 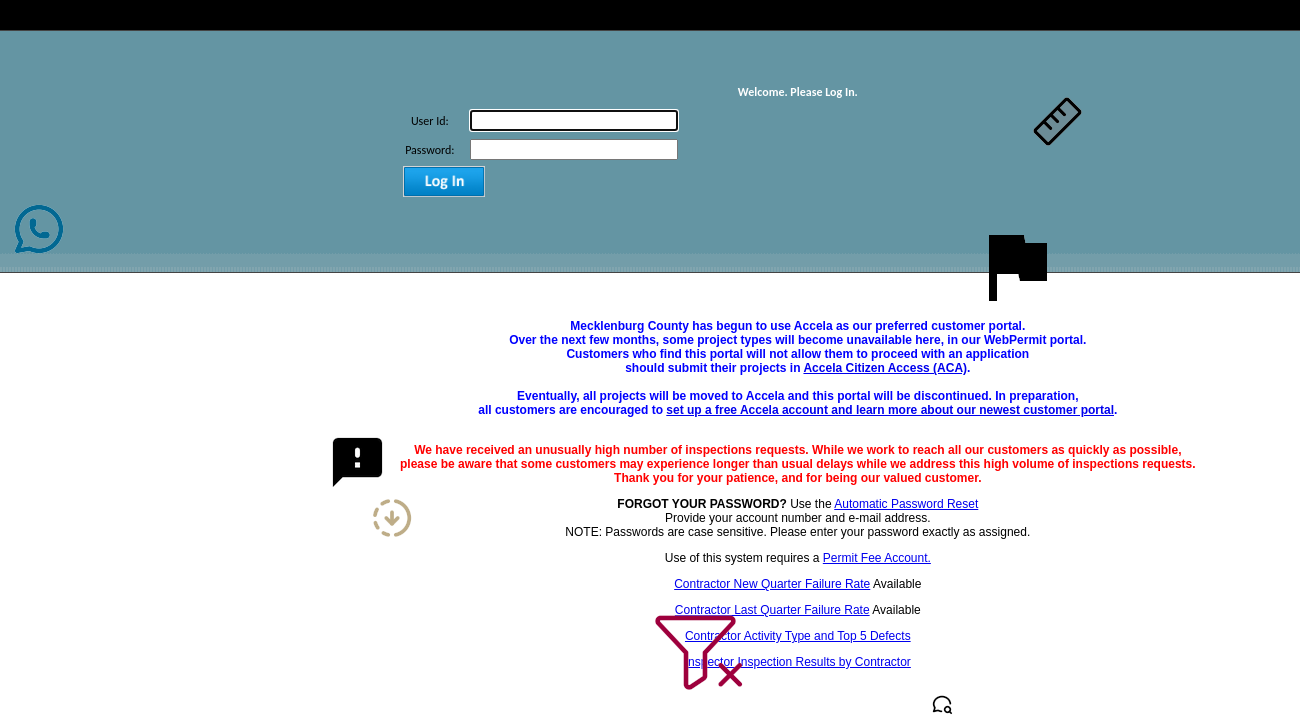 I want to click on search through your messages, so click(x=942, y=704).